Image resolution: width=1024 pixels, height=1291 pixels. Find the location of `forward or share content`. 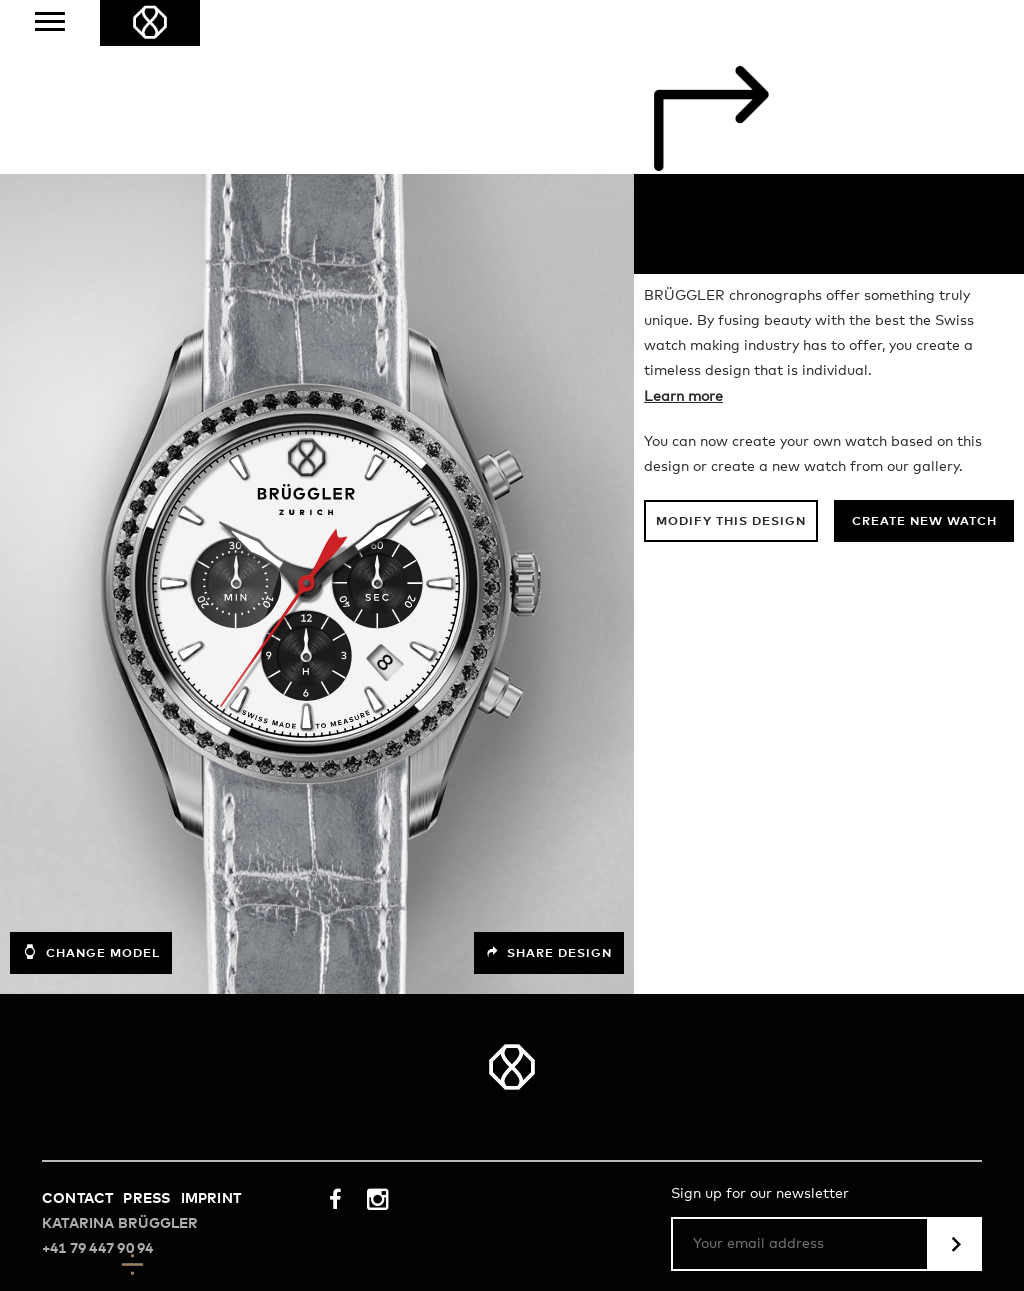

forward or share content is located at coordinates (711, 118).